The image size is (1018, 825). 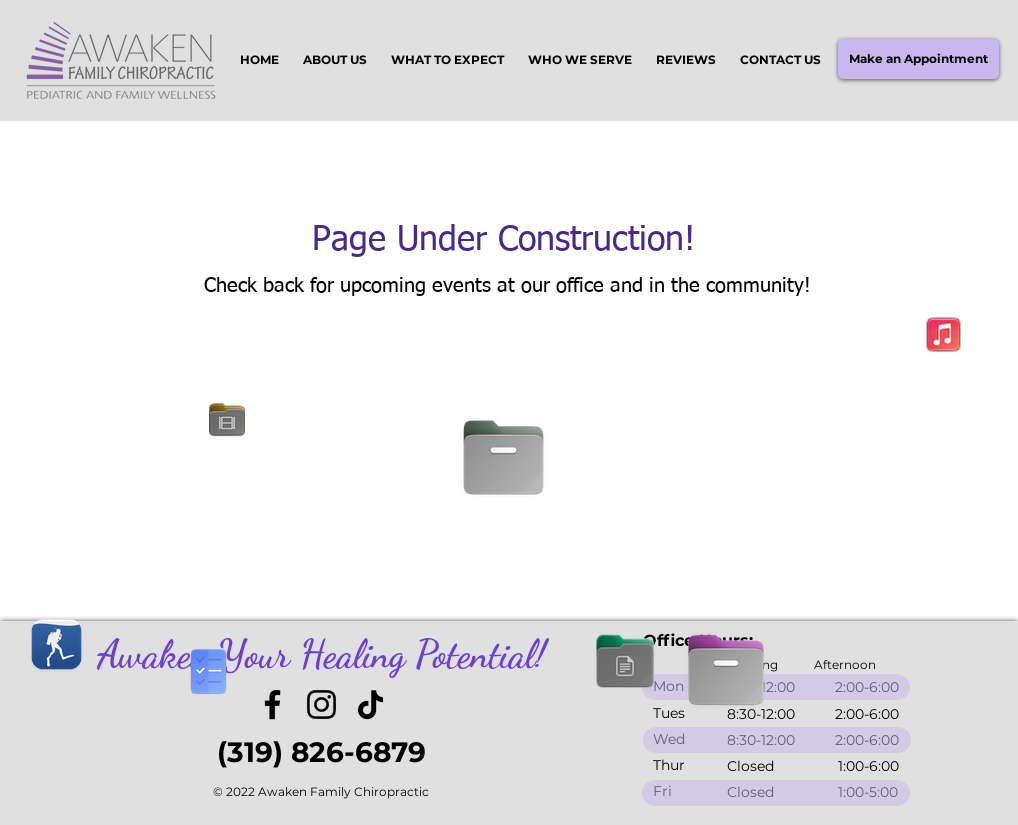 What do you see at coordinates (943, 334) in the screenshot?
I see `open the music app` at bounding box center [943, 334].